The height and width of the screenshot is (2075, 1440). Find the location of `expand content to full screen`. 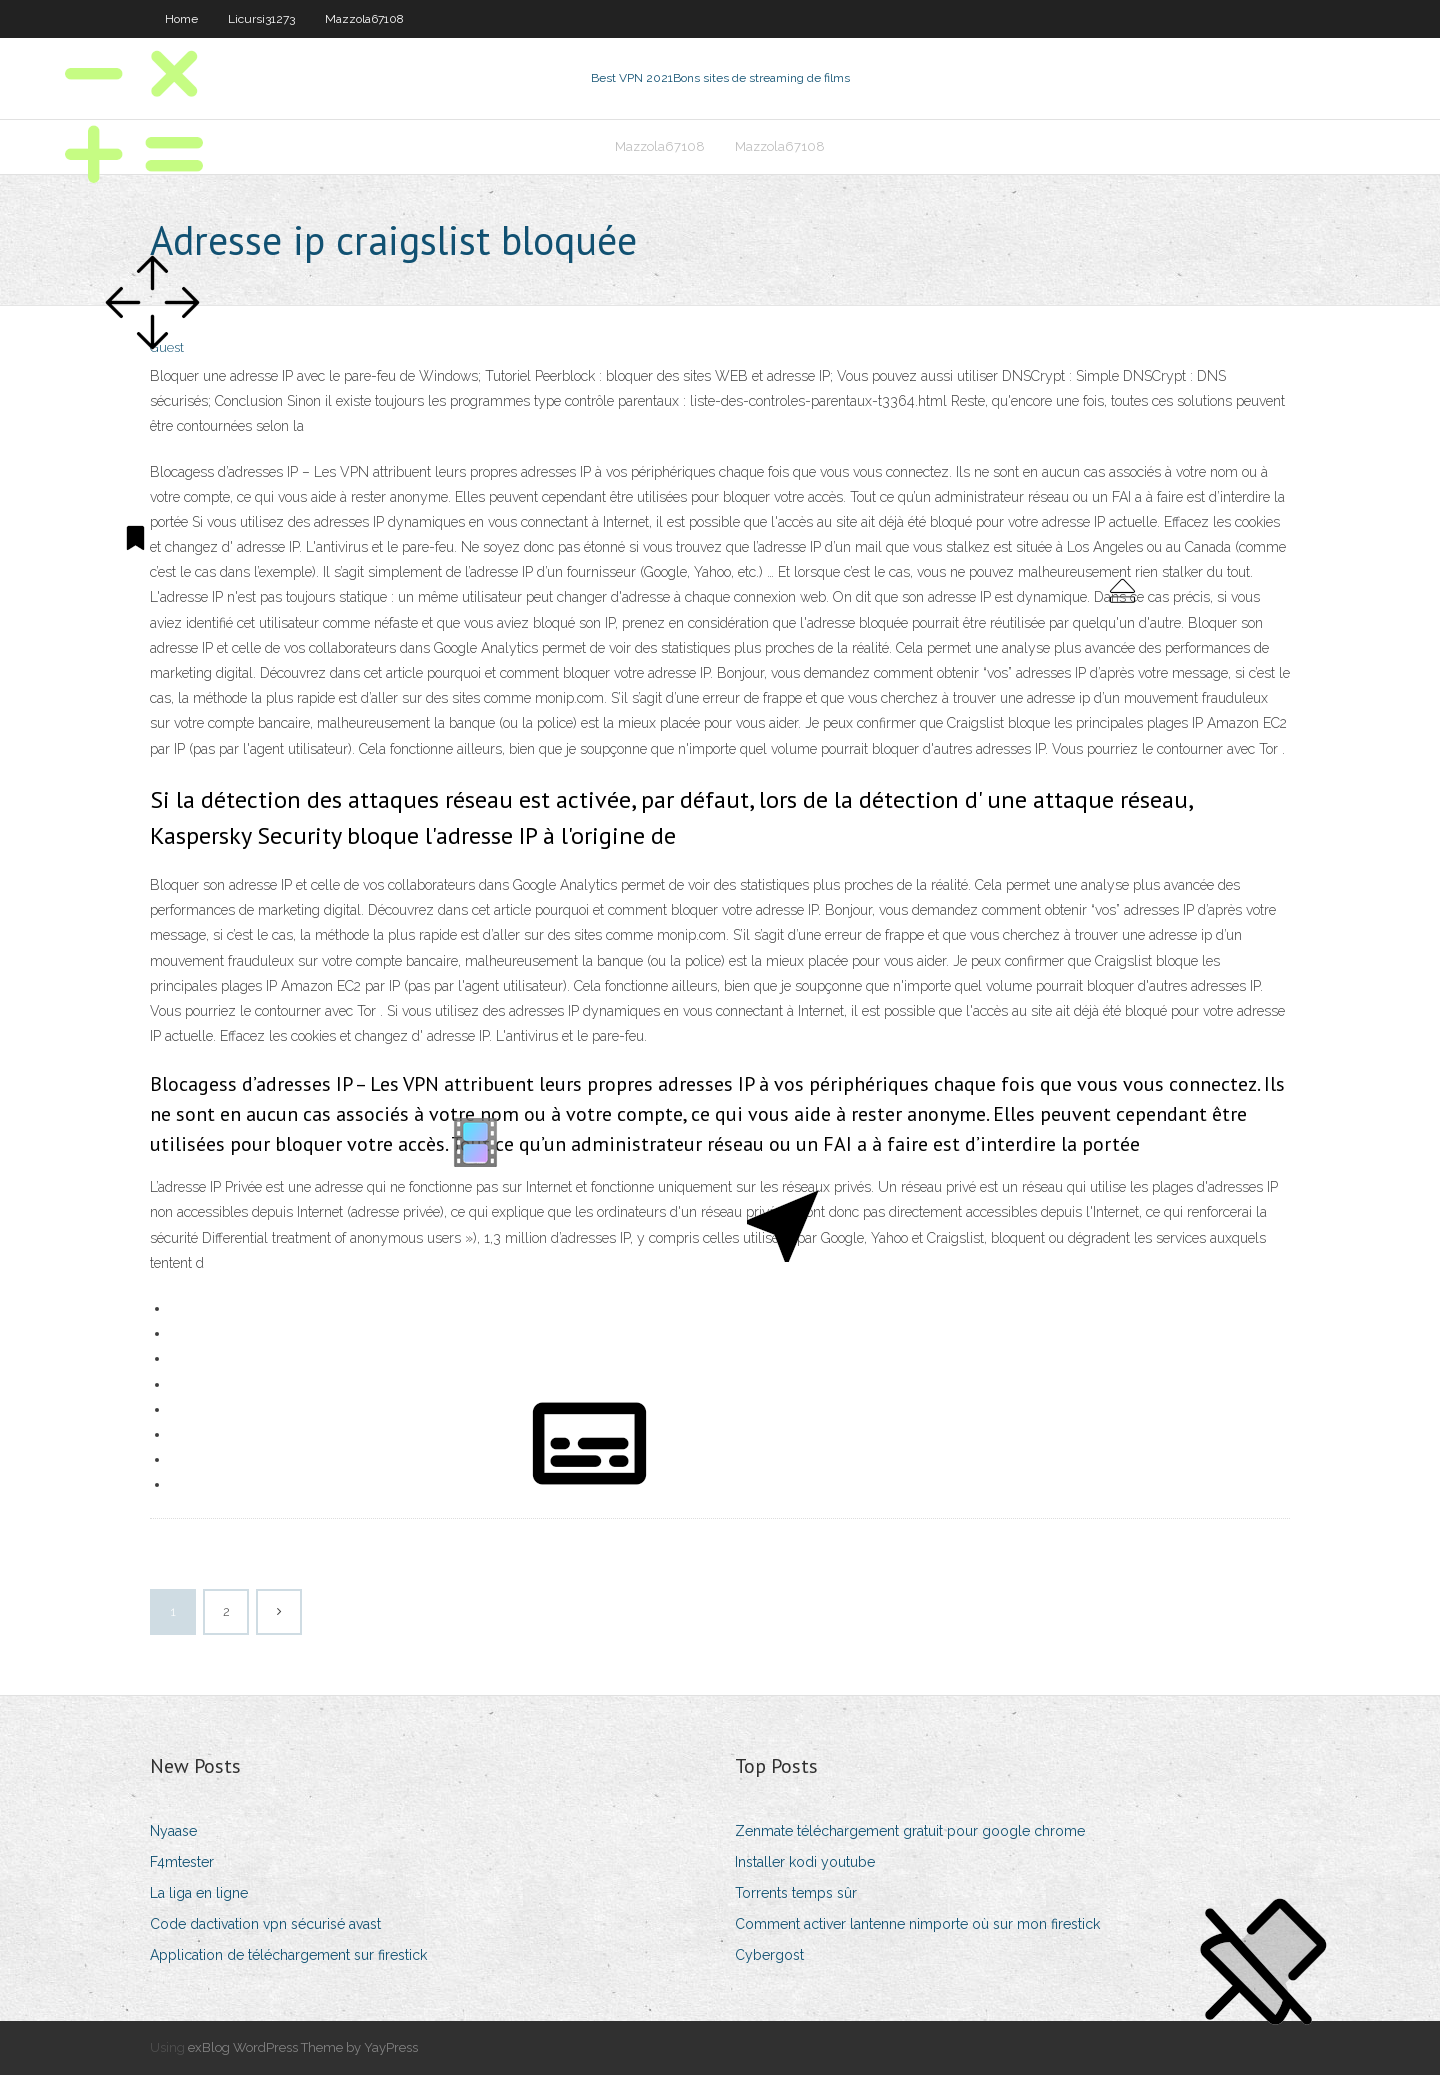

expand content to full screen is located at coordinates (152, 302).